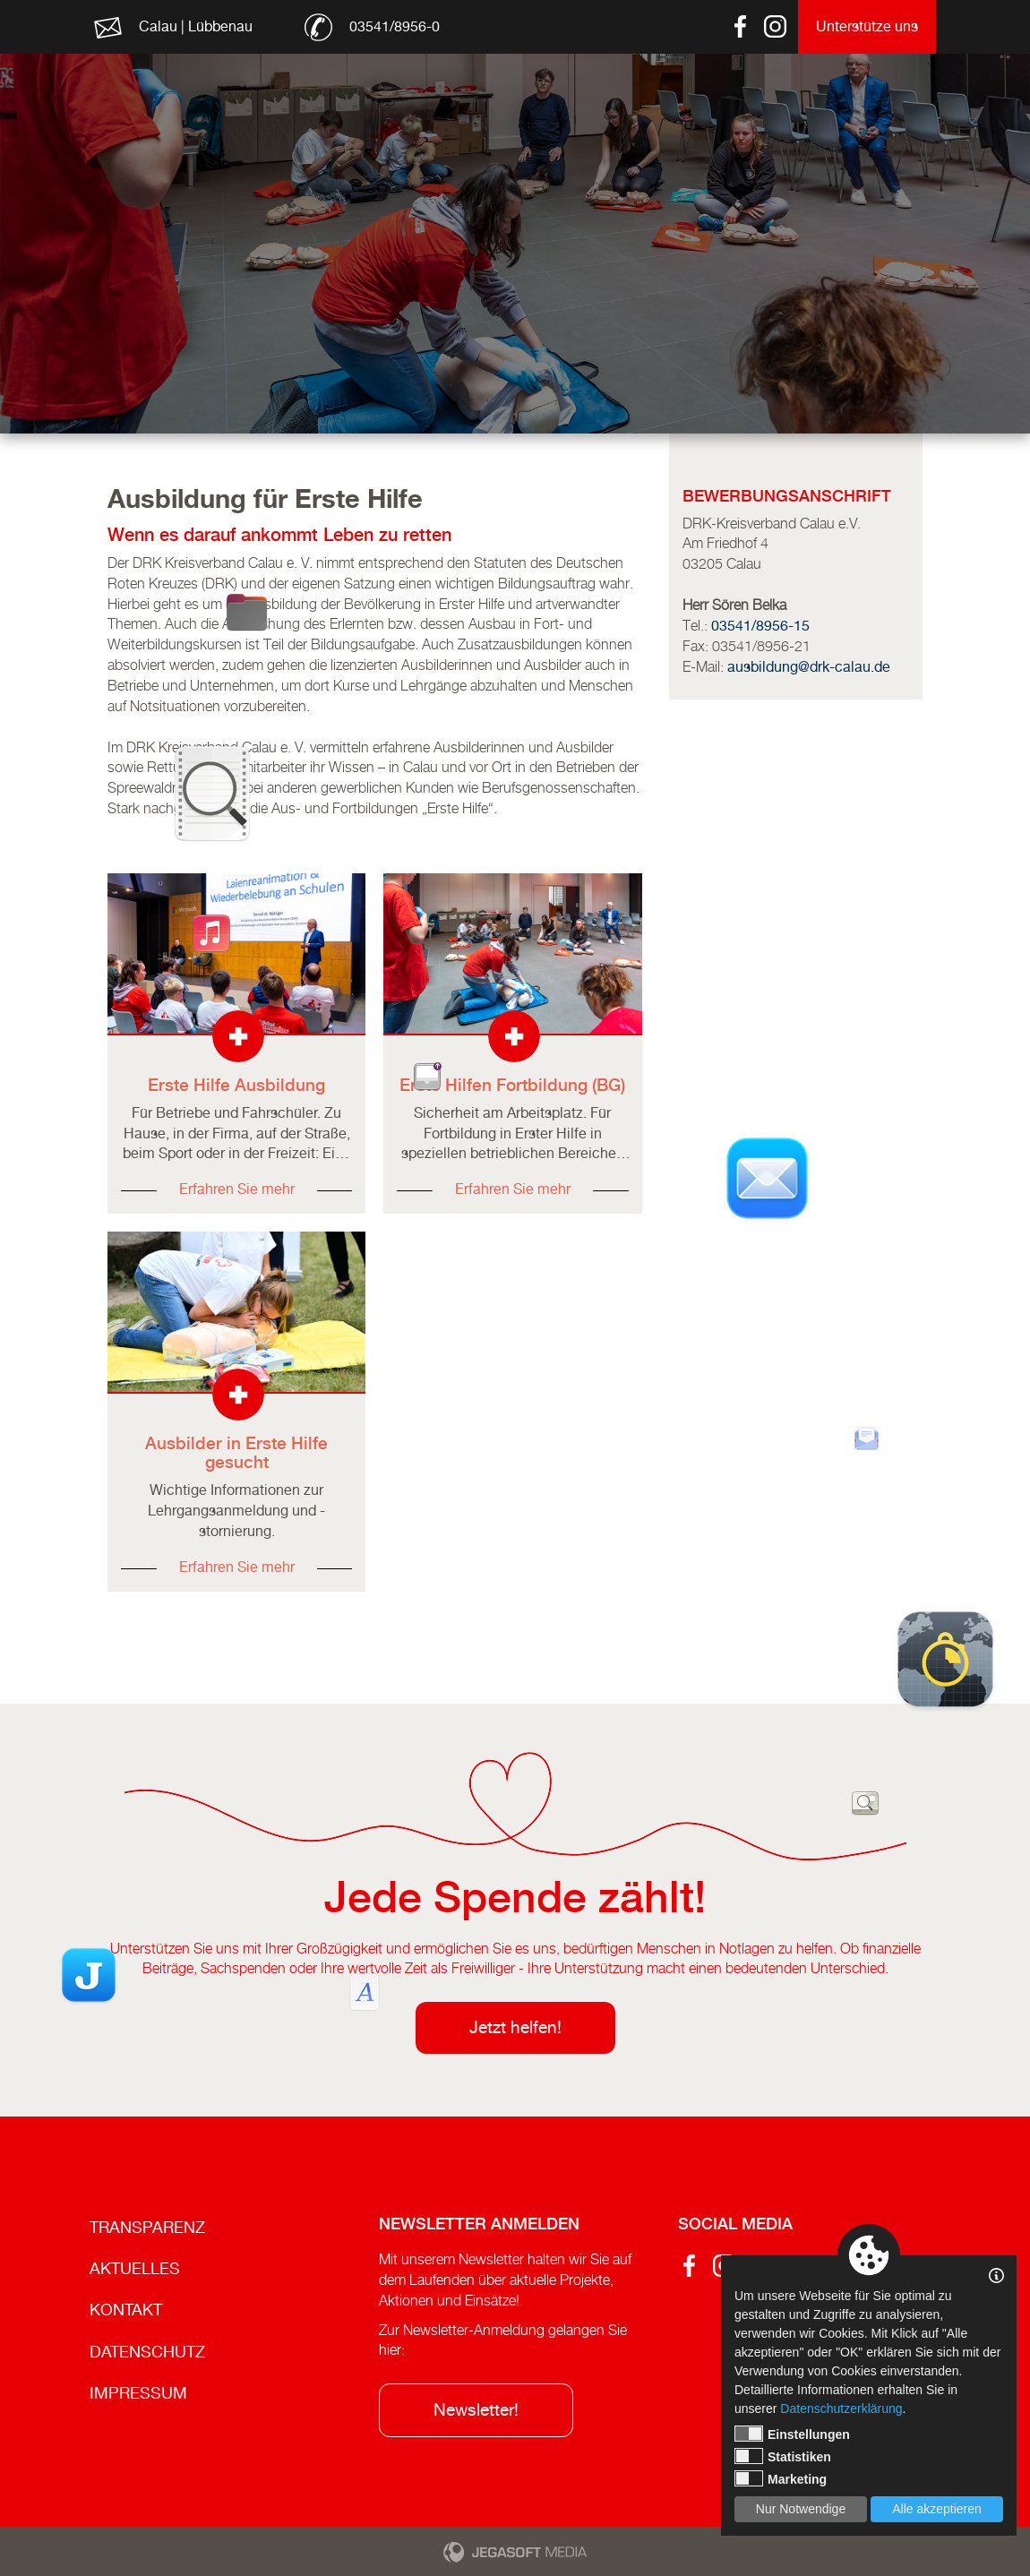 The image size is (1030, 2576). I want to click on open the mail app, so click(767, 1178).